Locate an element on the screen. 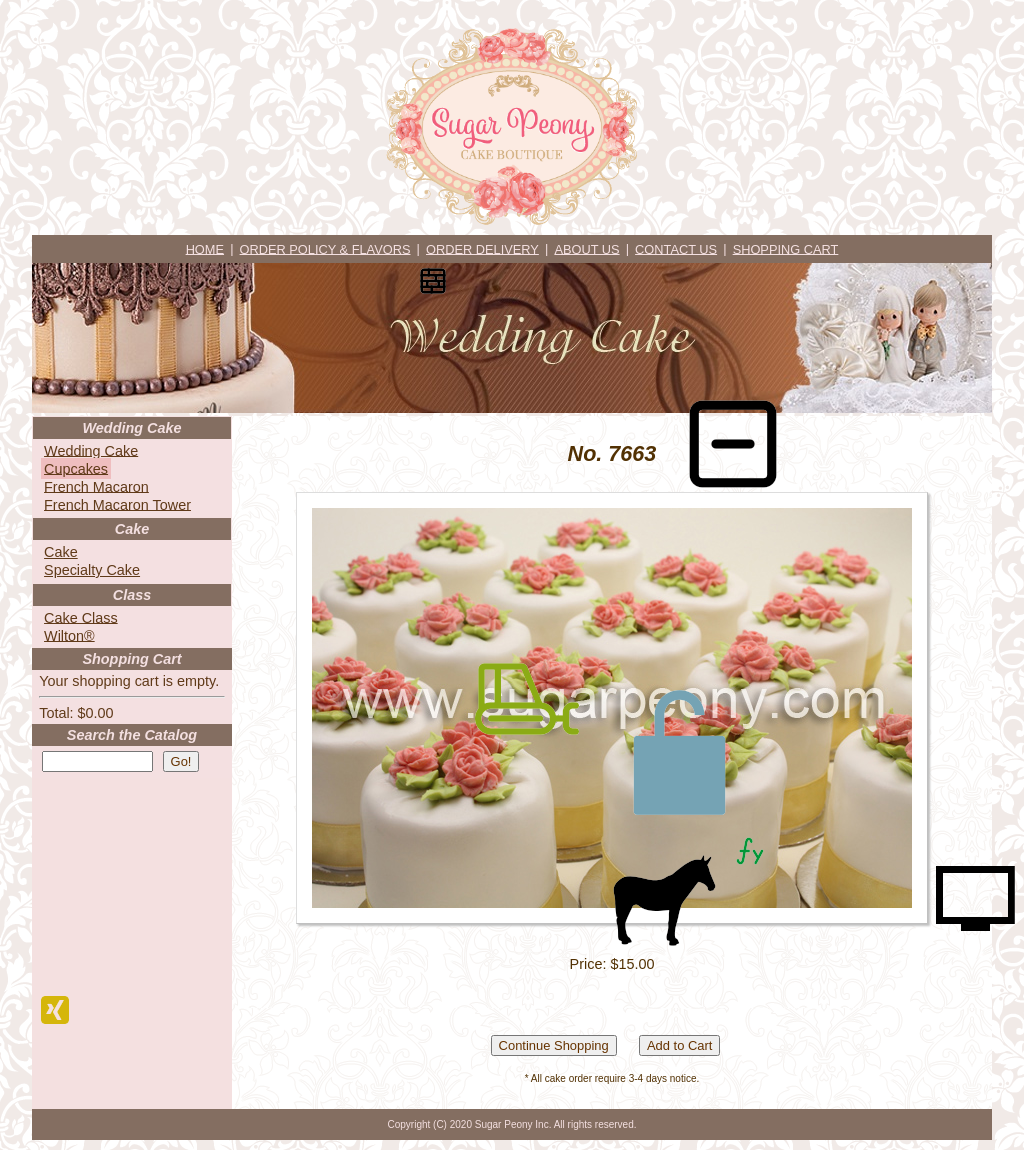  construction or building in progress is located at coordinates (527, 699).